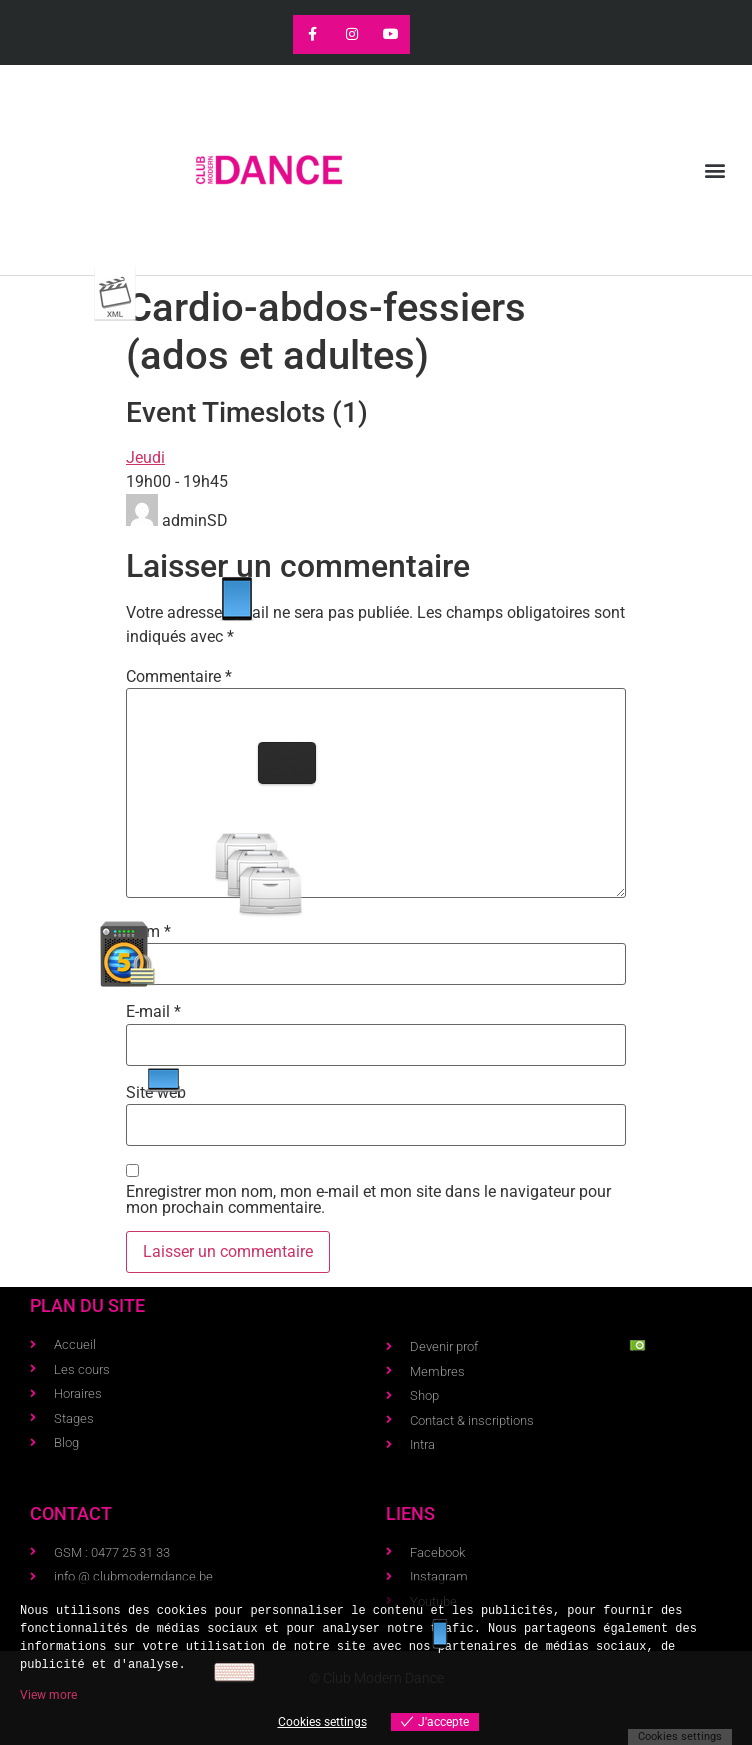 This screenshot has width=752, height=1745. I want to click on locked RAID 5 storage array, so click(124, 954).